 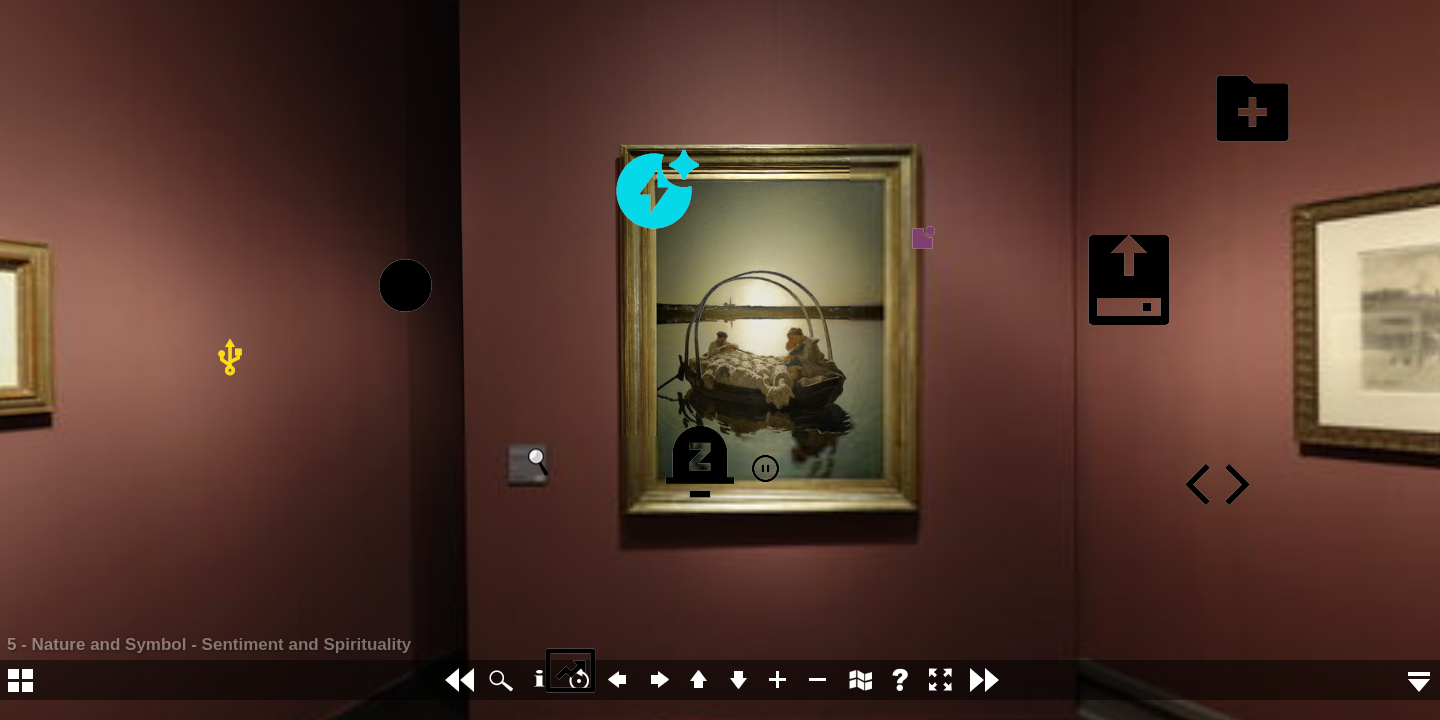 What do you see at coordinates (654, 191) in the screenshot?
I see `AI-powered DVD or media processing` at bounding box center [654, 191].